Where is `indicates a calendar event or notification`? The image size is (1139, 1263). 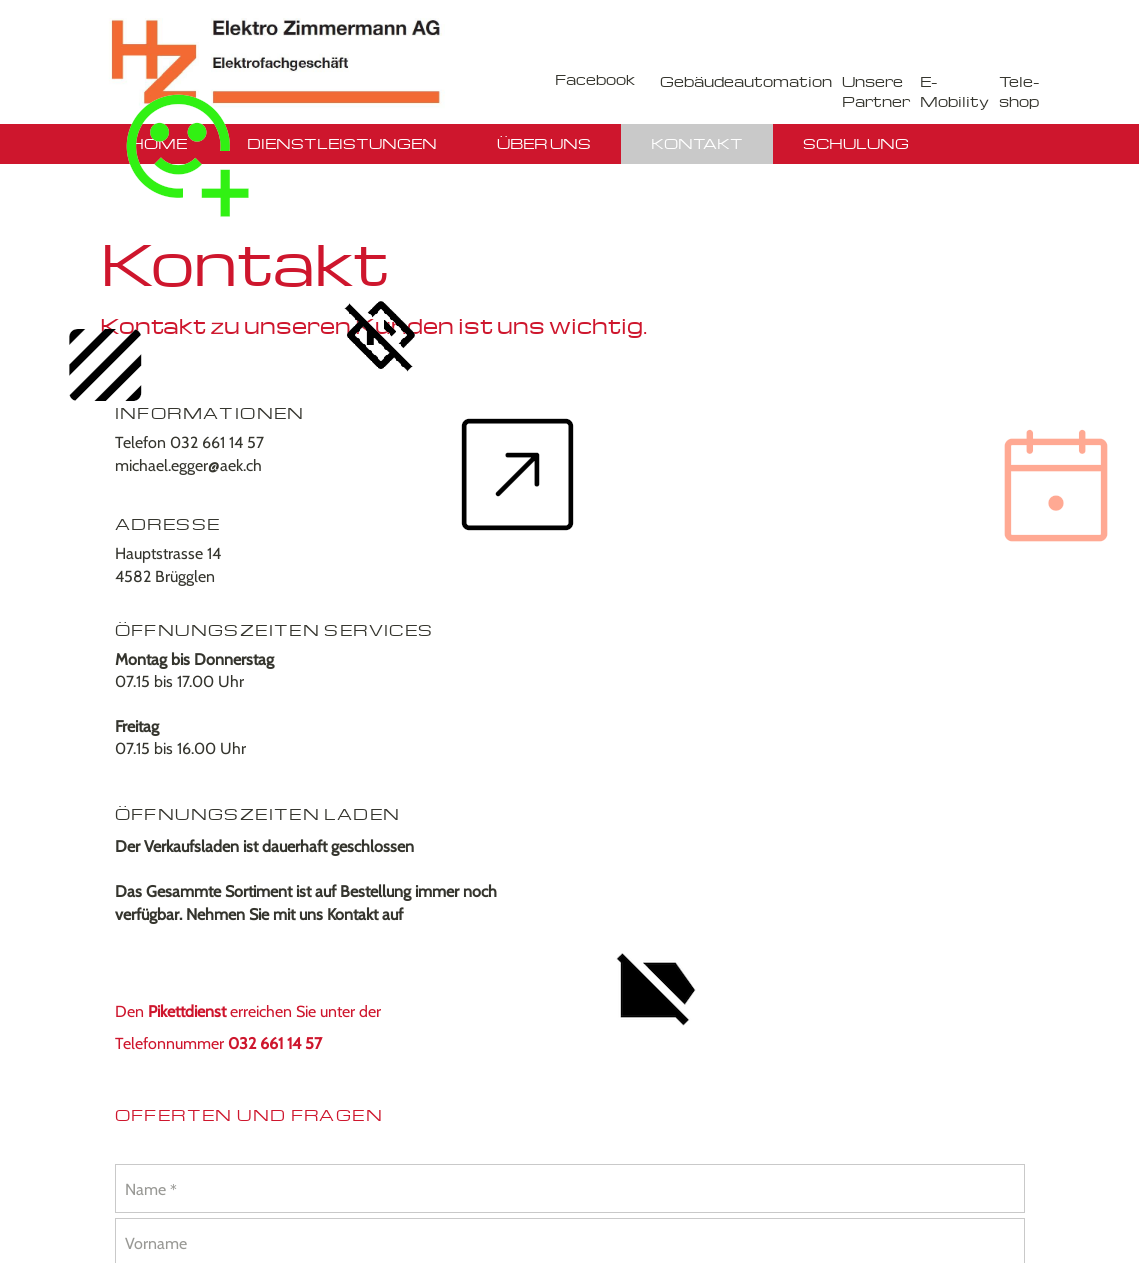 indicates a calendar event or notification is located at coordinates (1056, 490).